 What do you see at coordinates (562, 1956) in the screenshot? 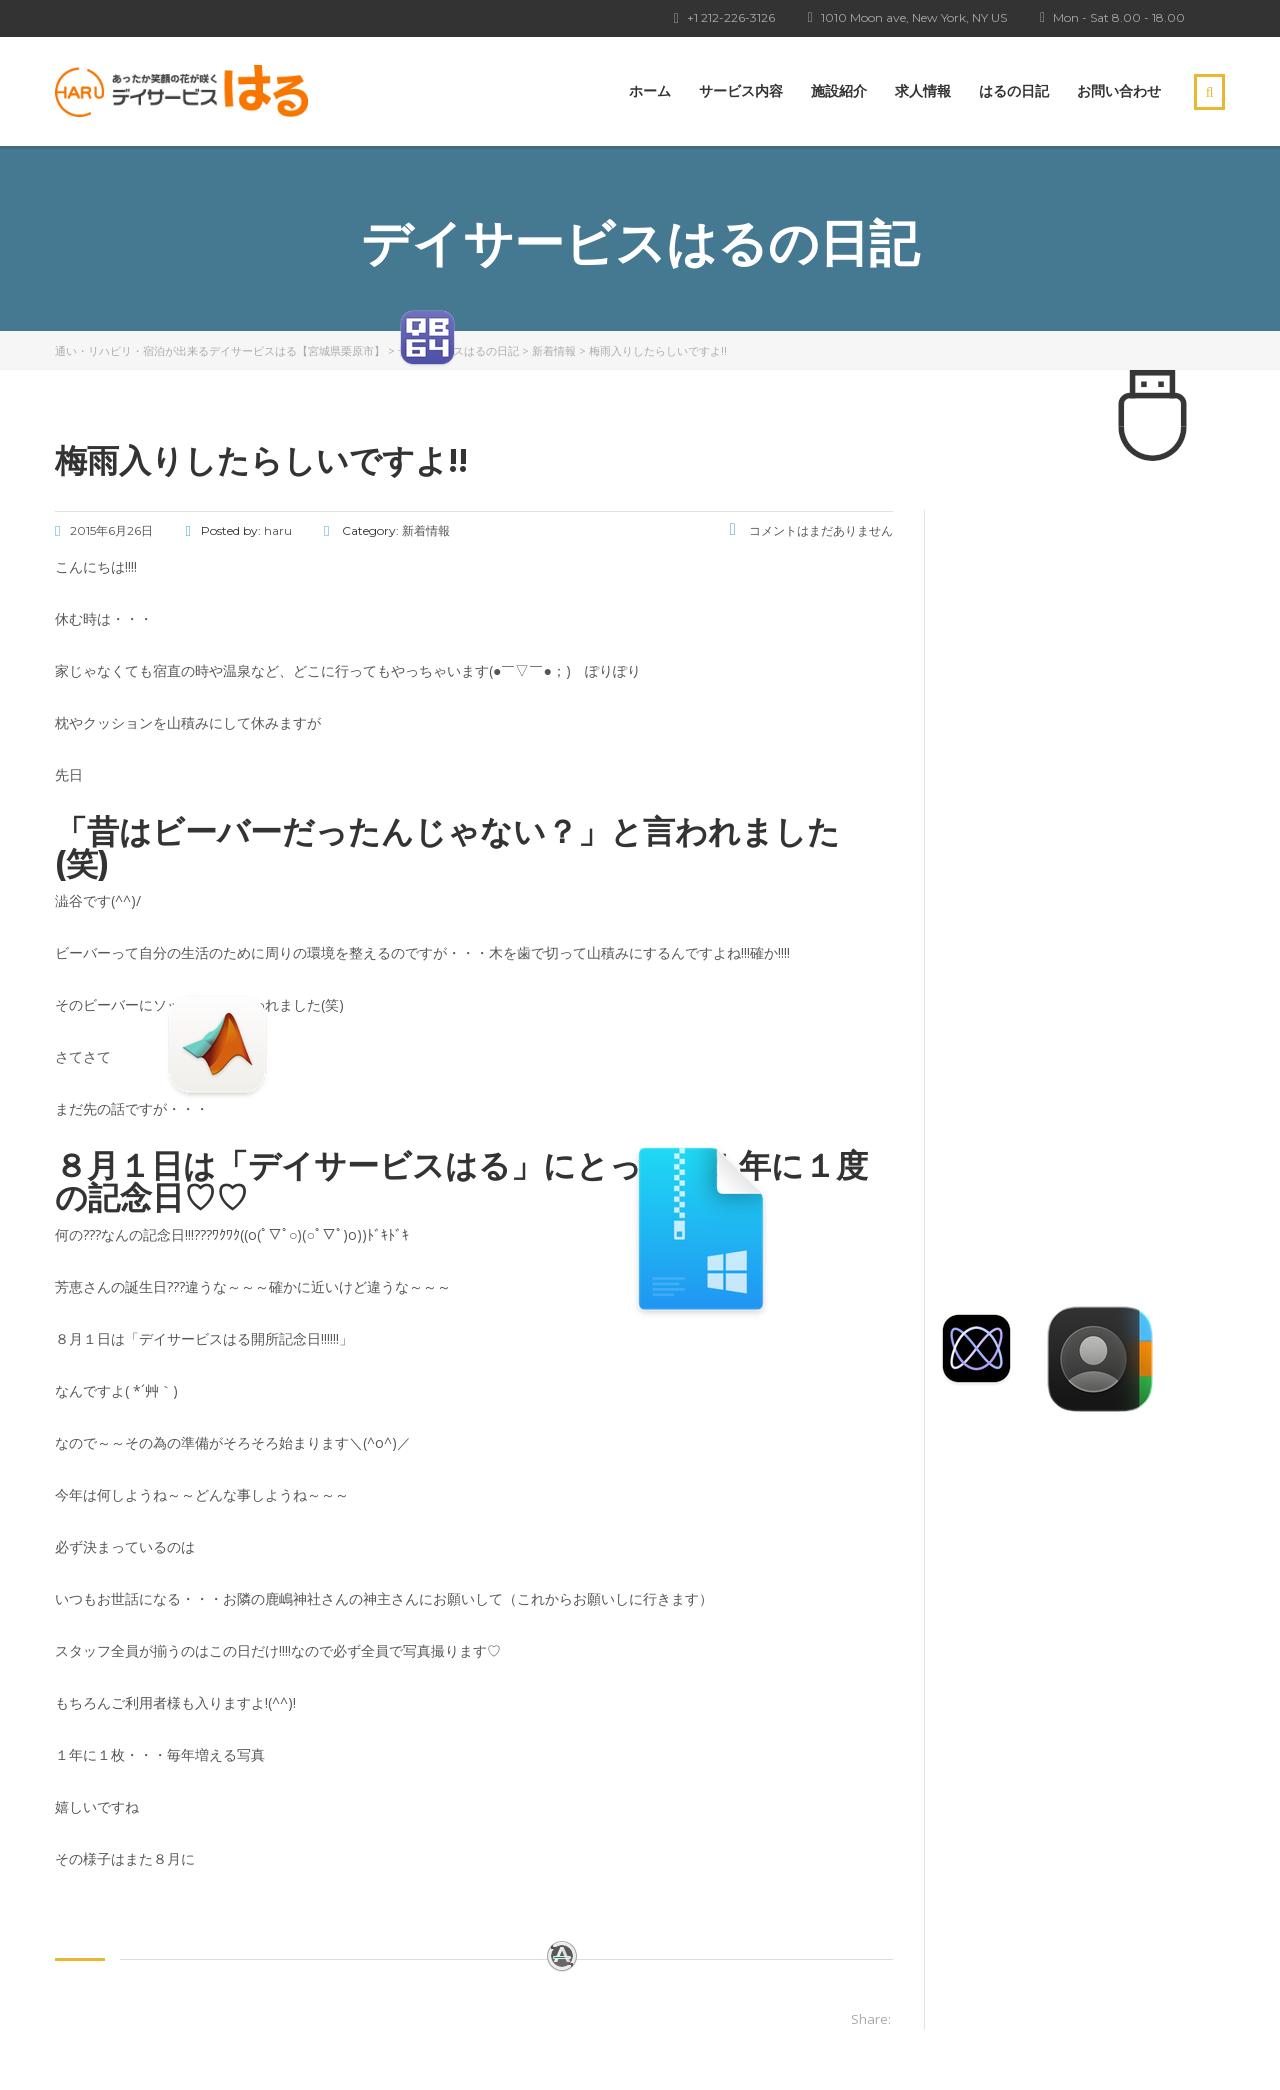
I see `check for available software updates` at bounding box center [562, 1956].